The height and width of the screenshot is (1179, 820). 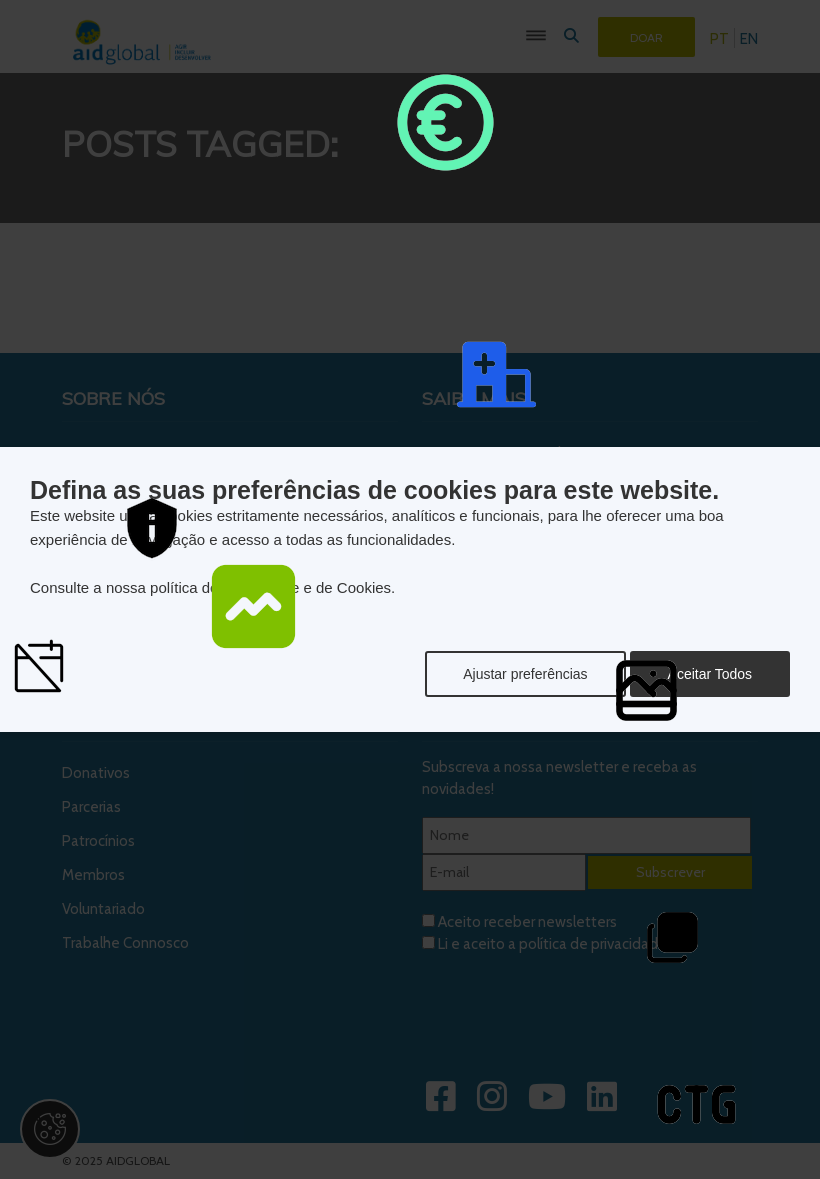 I want to click on view privacy policy or settings, so click(x=152, y=528).